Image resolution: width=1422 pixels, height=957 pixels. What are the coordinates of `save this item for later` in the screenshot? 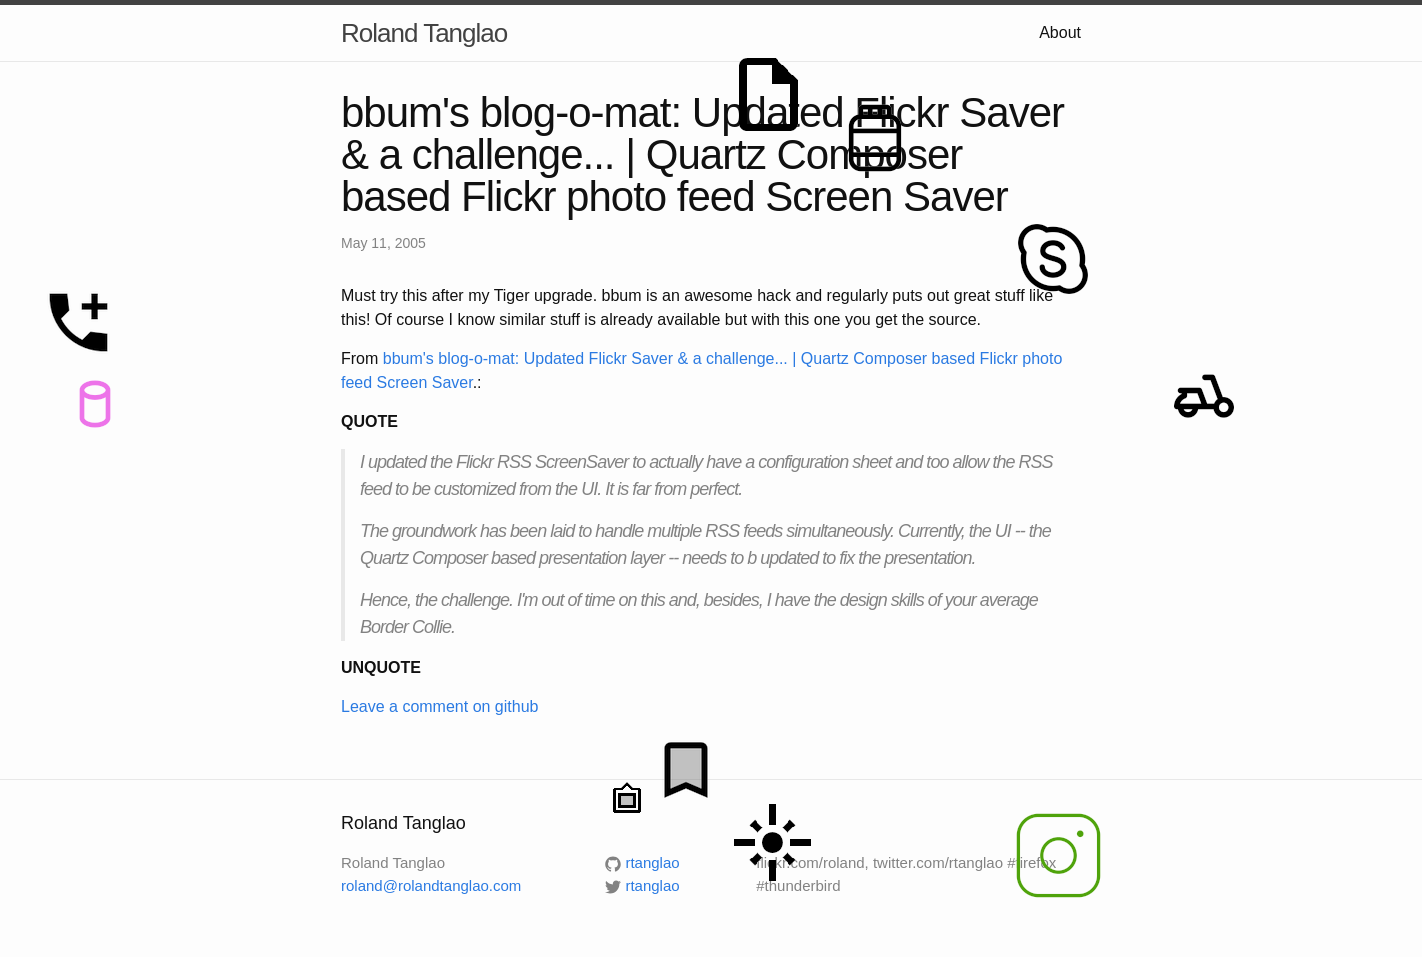 It's located at (686, 770).